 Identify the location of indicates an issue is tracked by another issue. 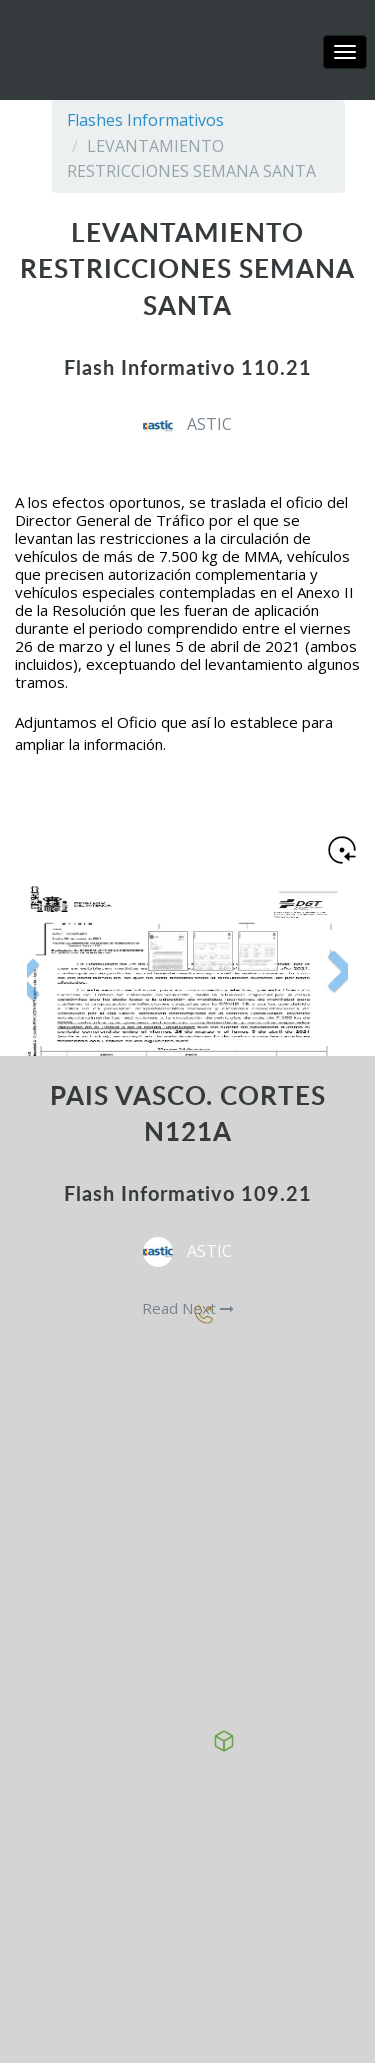
(342, 850).